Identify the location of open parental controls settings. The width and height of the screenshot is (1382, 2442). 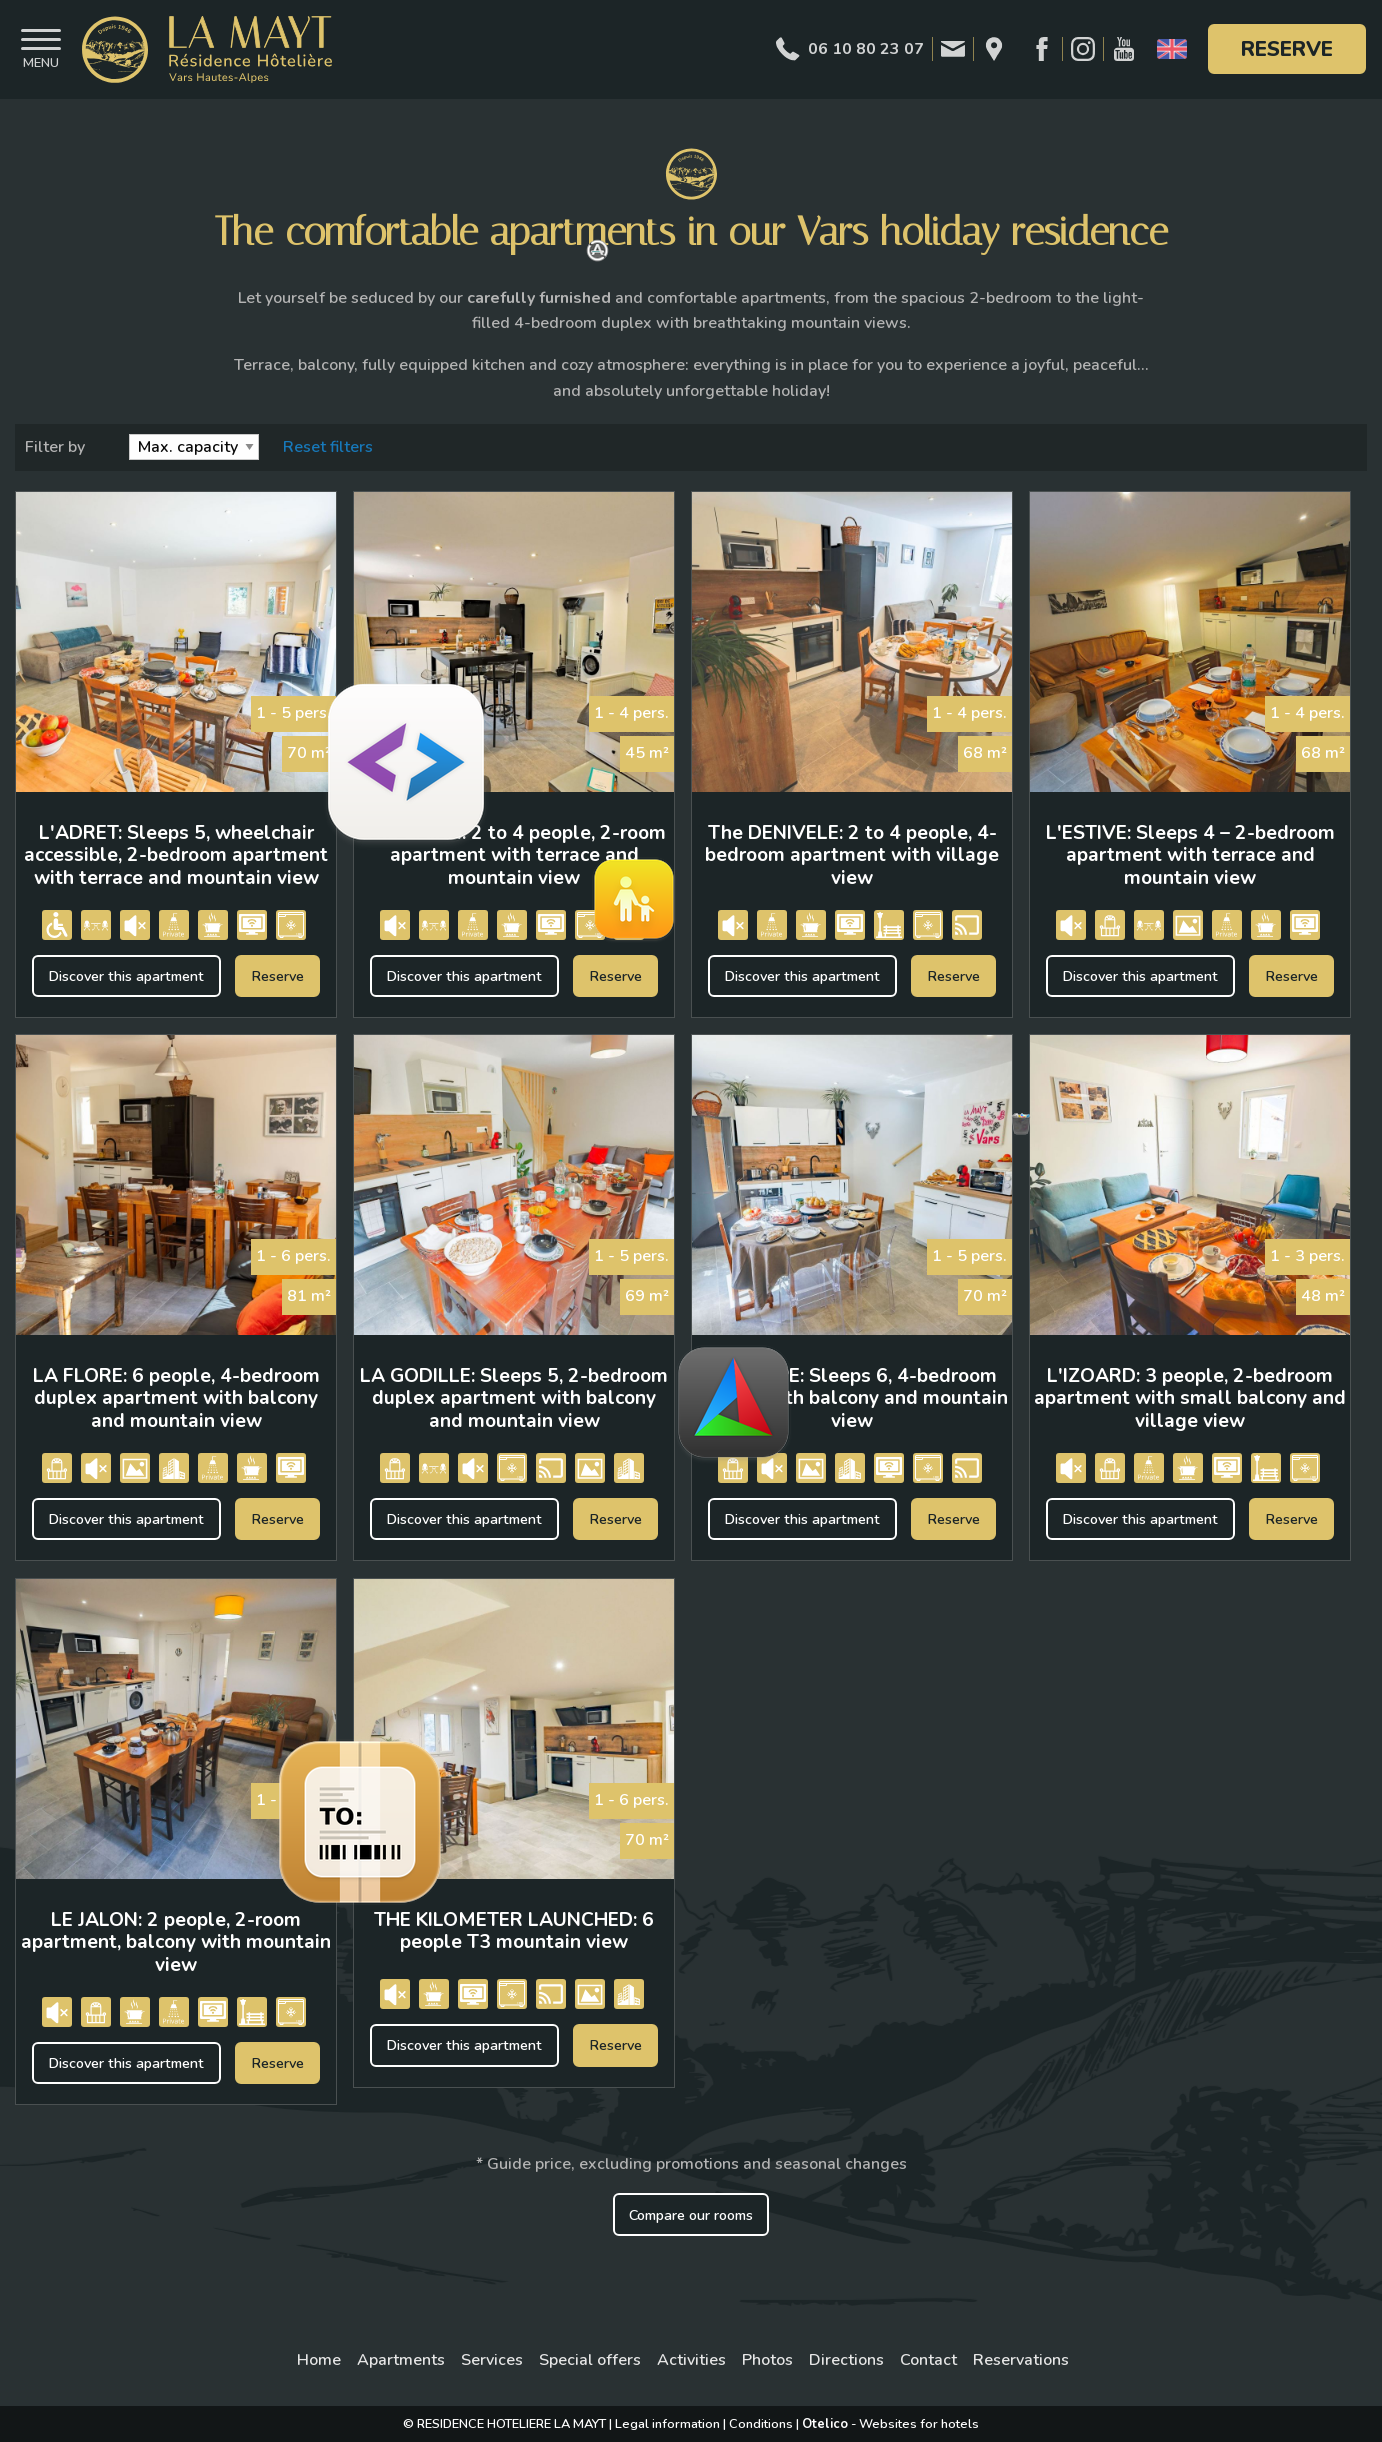
(634, 899).